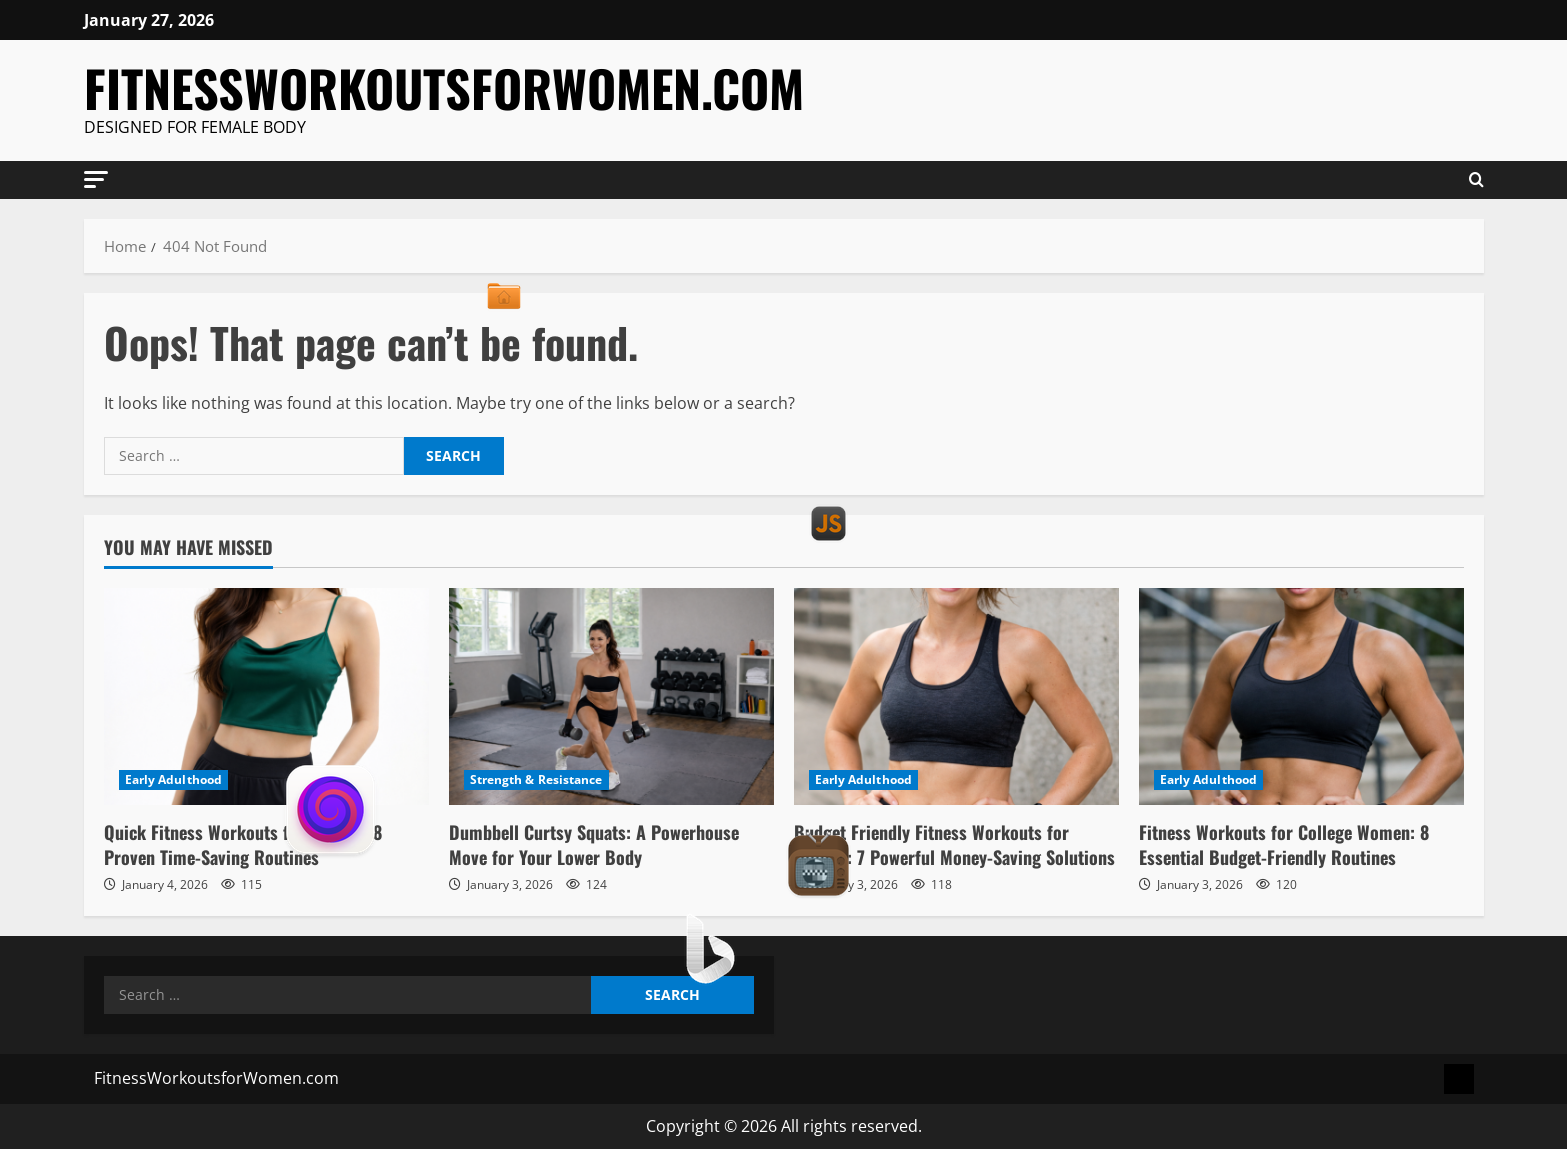 This screenshot has height=1149, width=1567. Describe the element at coordinates (504, 296) in the screenshot. I see `access your home folder` at that location.